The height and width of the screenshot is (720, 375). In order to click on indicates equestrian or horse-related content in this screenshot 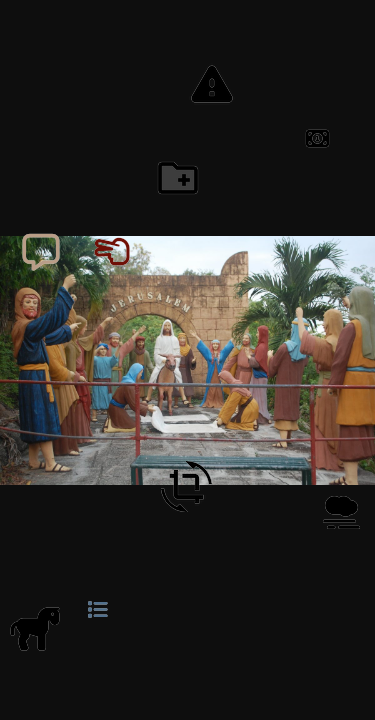, I will do `click(35, 629)`.